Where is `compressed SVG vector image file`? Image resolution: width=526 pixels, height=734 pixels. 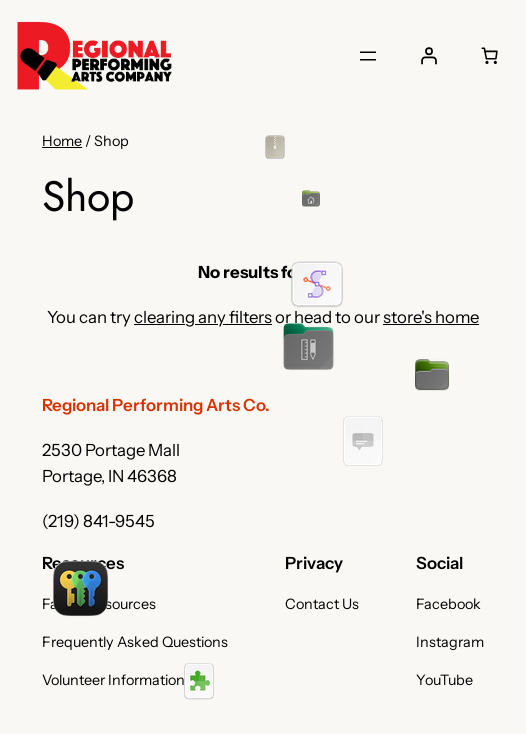 compressed SVG vector image file is located at coordinates (317, 283).